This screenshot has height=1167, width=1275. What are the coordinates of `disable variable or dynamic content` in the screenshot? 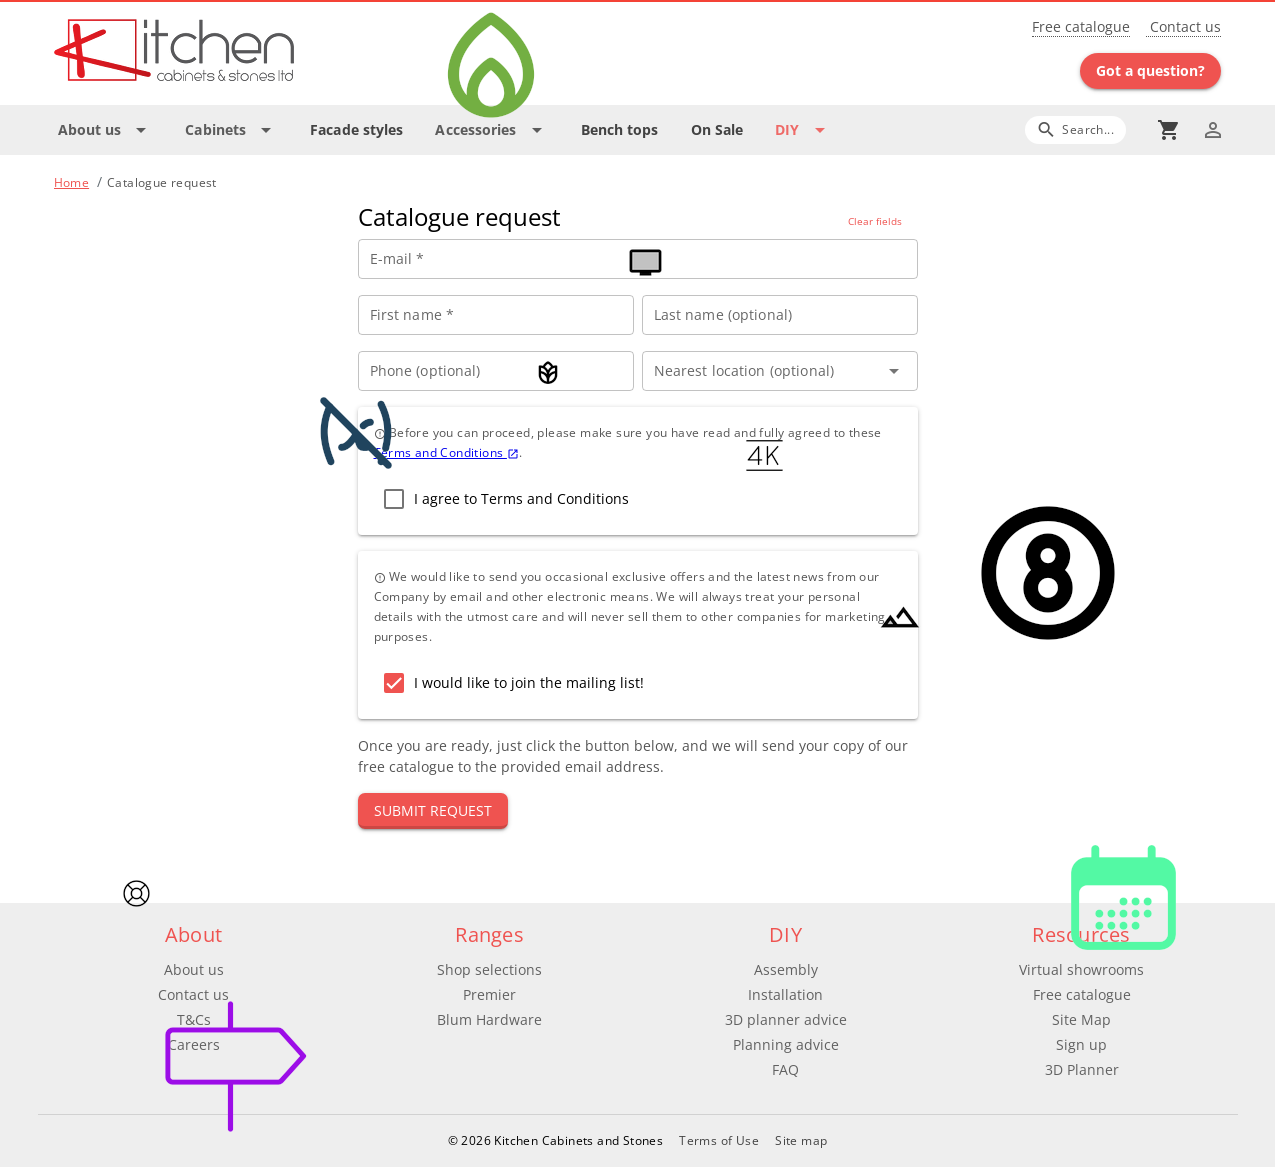 It's located at (356, 433).